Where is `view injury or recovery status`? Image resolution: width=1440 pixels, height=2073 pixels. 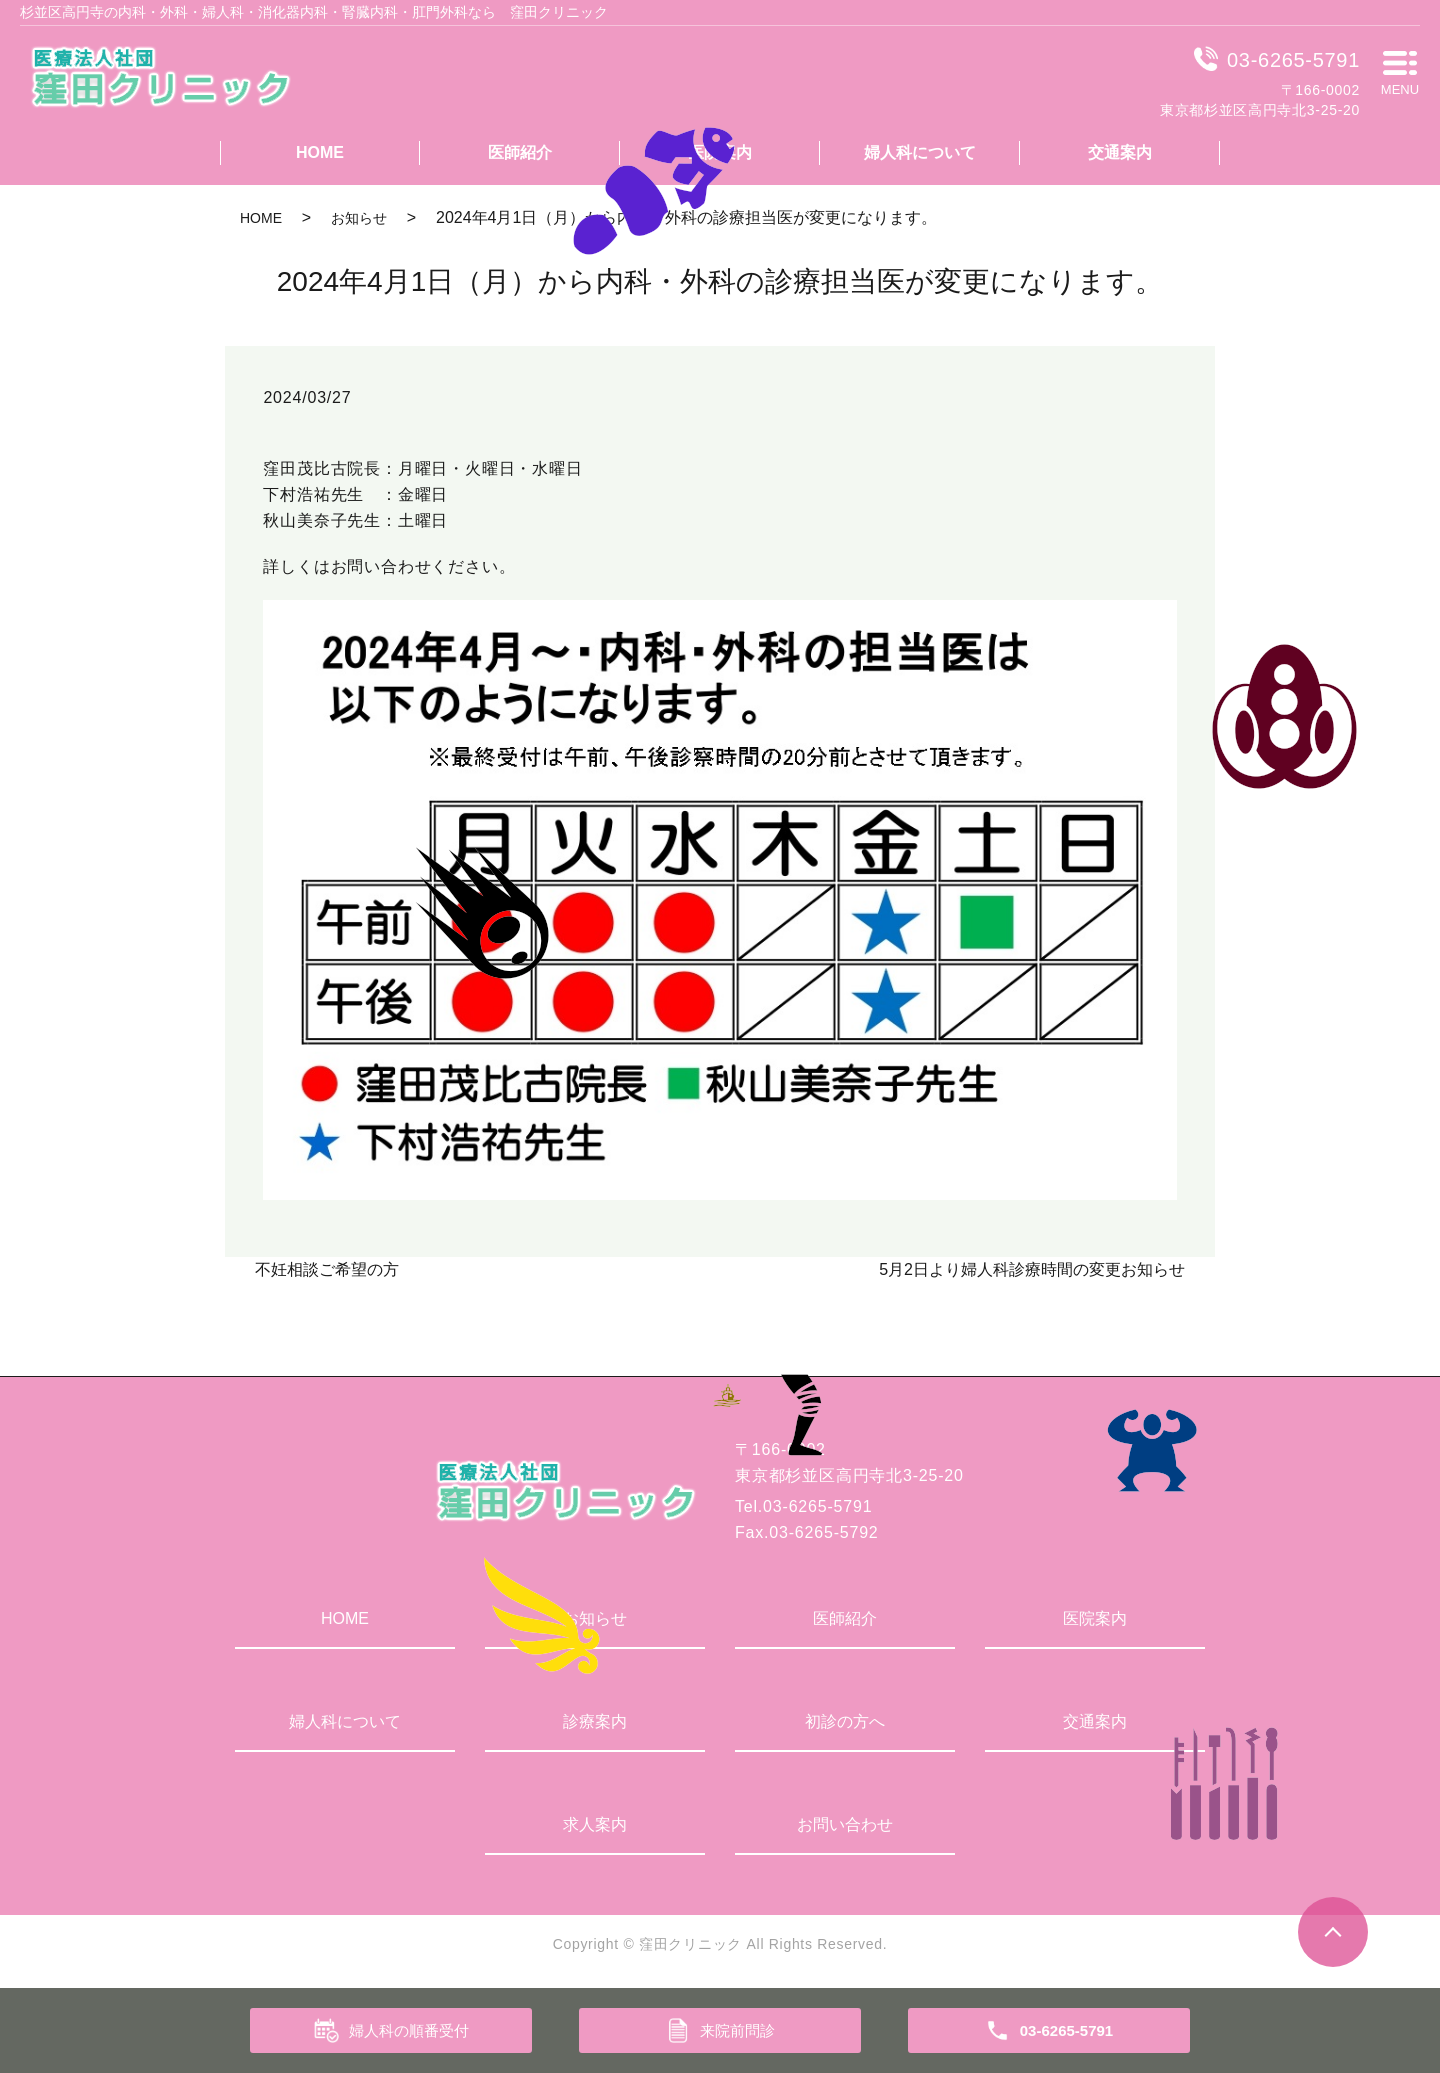 view injury or recovery status is located at coordinates (804, 1415).